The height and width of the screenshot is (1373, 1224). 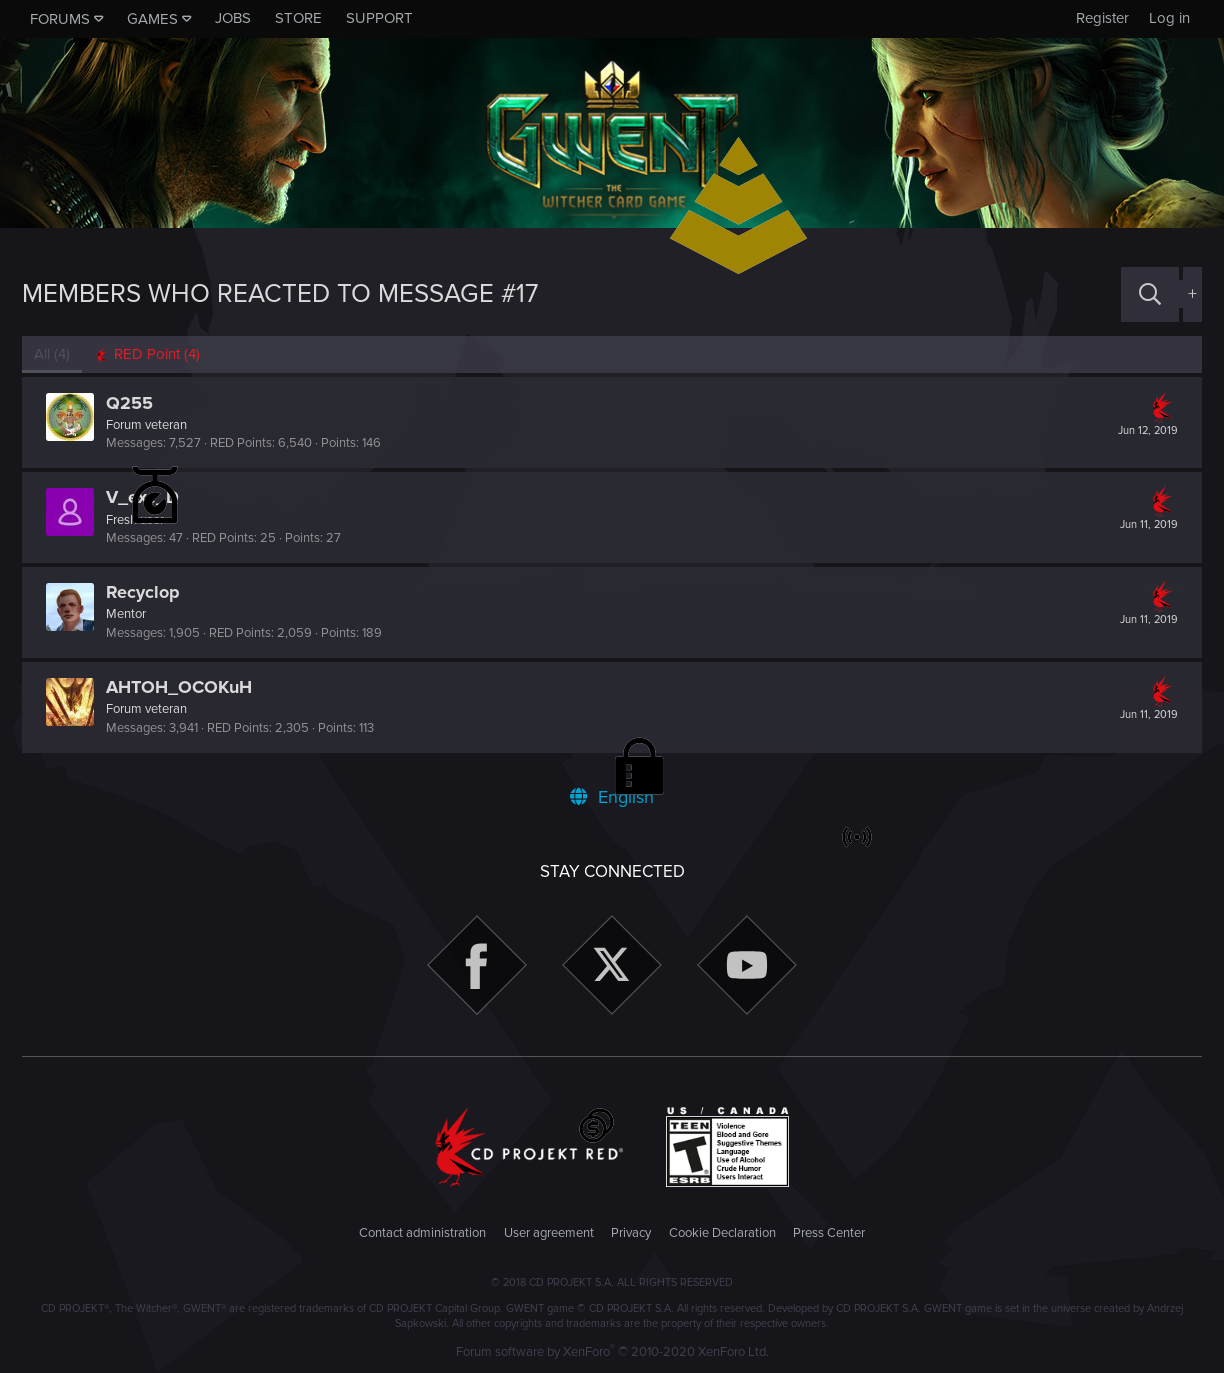 I want to click on access weight or measurement tools, so click(x=155, y=495).